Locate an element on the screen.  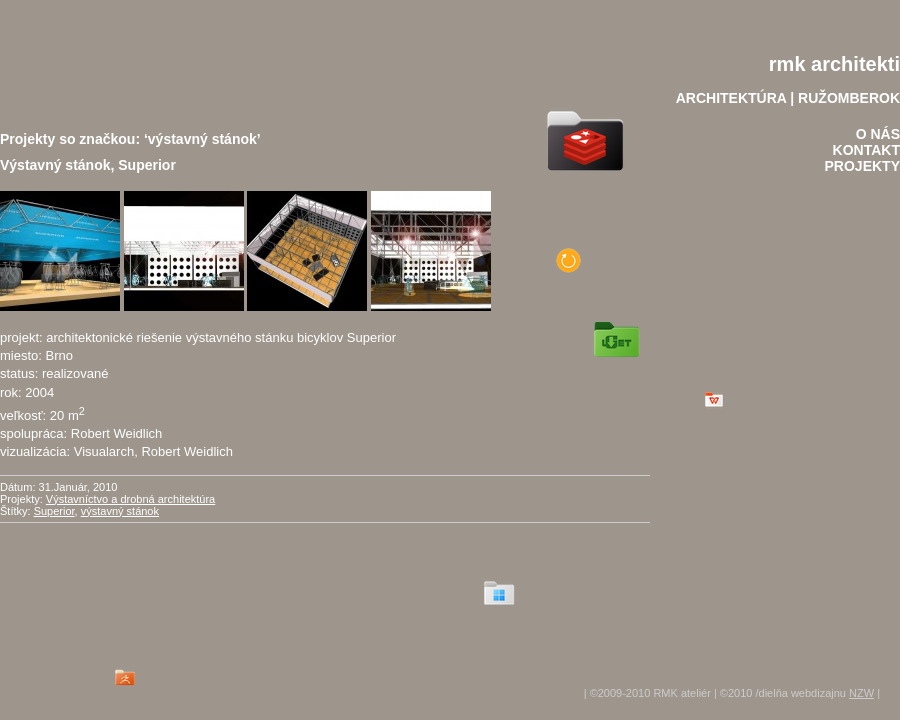
open redis database project folder is located at coordinates (585, 143).